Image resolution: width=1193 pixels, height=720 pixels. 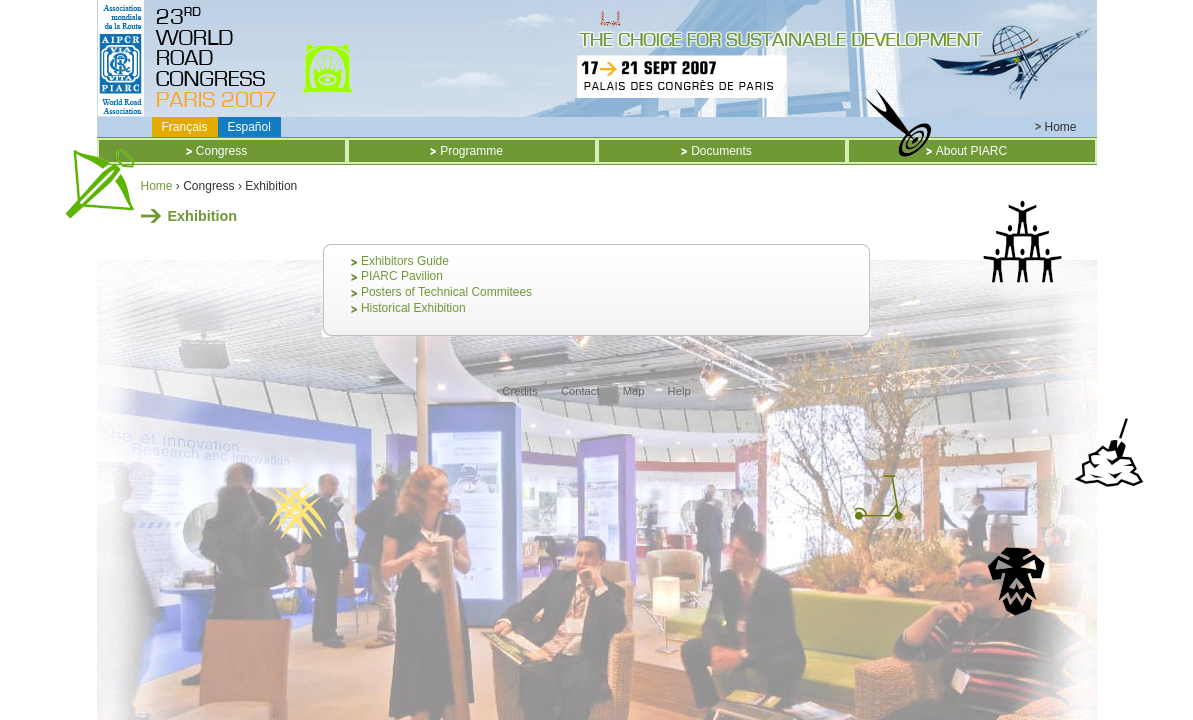 What do you see at coordinates (327, 68) in the screenshot?
I see `mysterious or hidden content reveal` at bounding box center [327, 68].